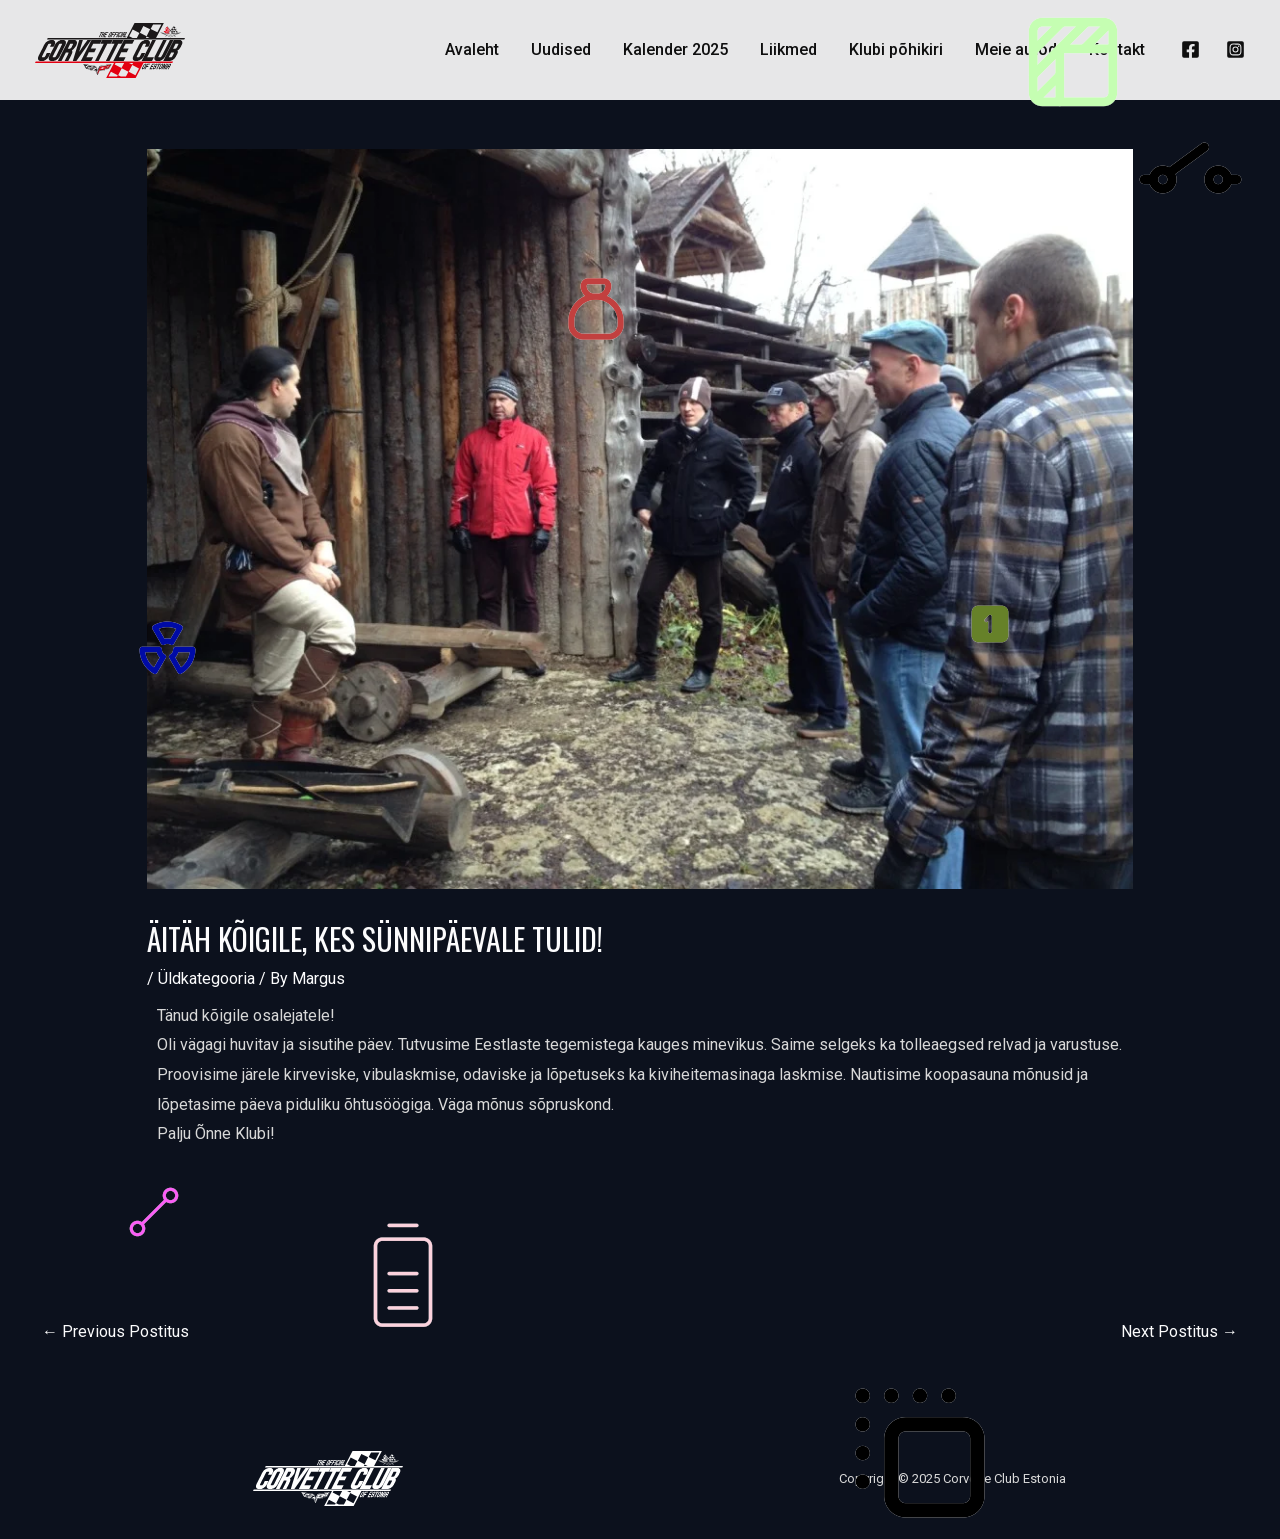  What do you see at coordinates (1073, 62) in the screenshot?
I see `freeze row and column headers in a spreadsheet` at bounding box center [1073, 62].